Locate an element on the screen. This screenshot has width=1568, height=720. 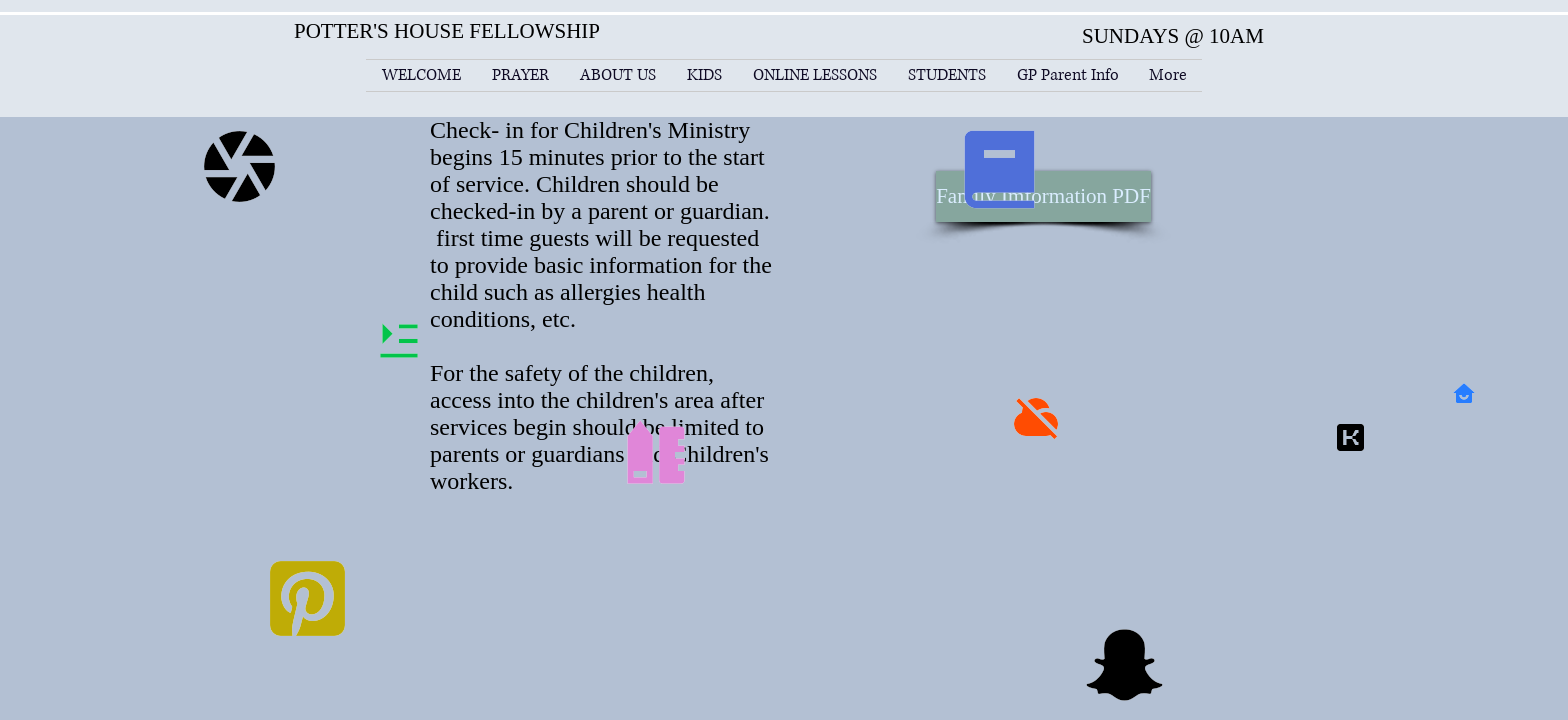
open pinterest app is located at coordinates (307, 598).